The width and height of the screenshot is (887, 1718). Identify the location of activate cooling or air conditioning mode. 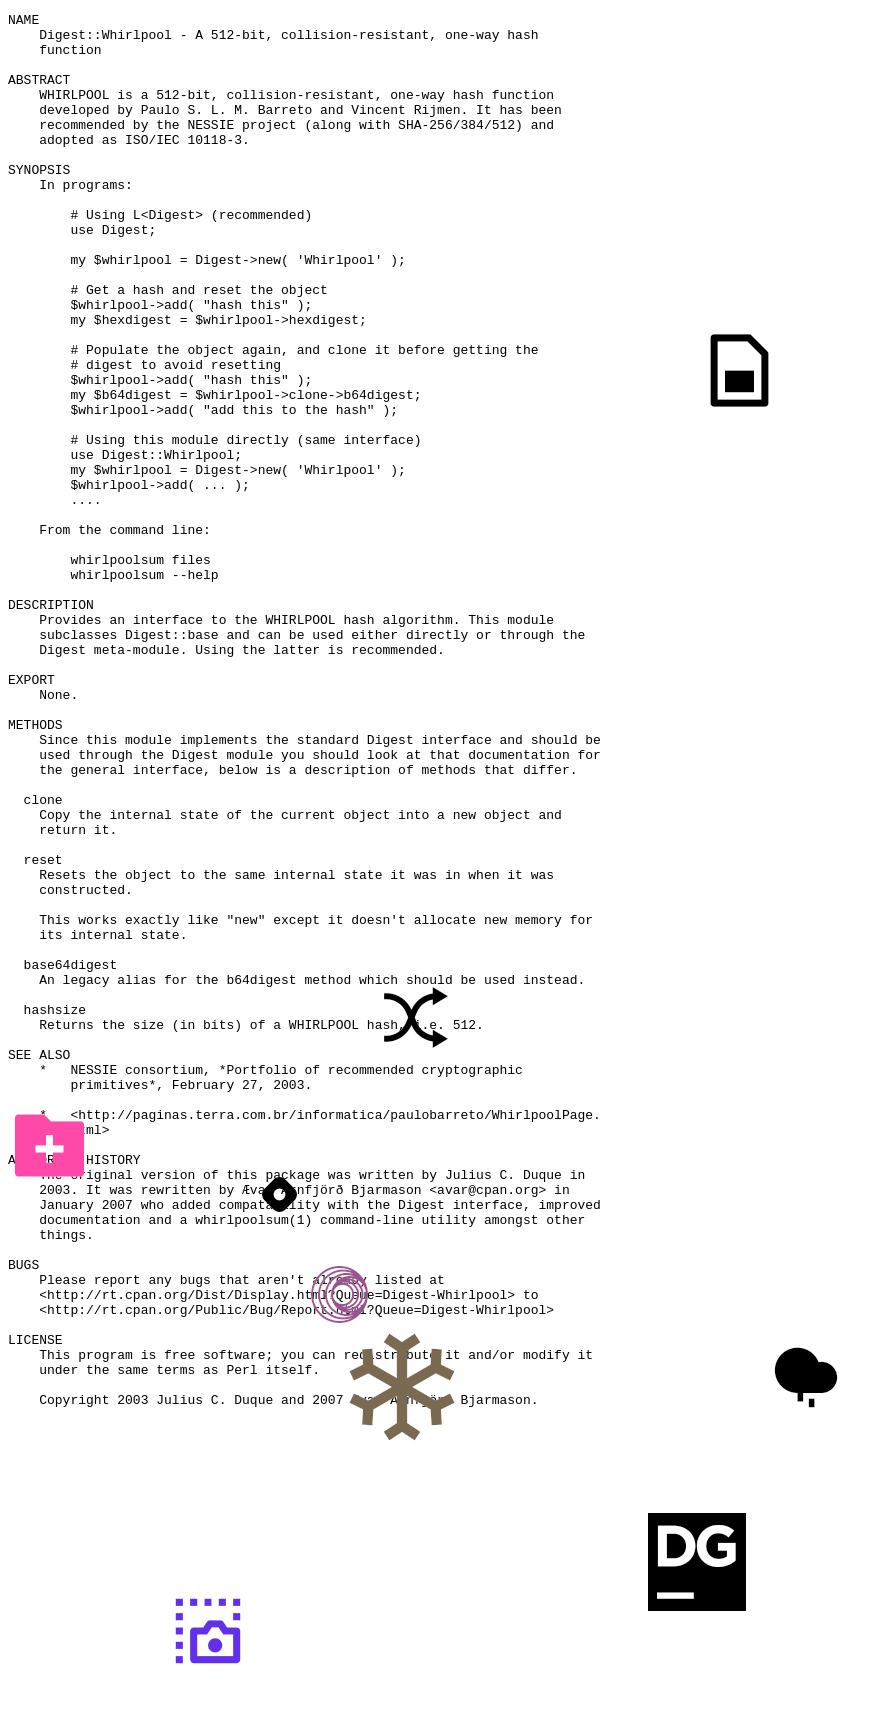
(402, 1387).